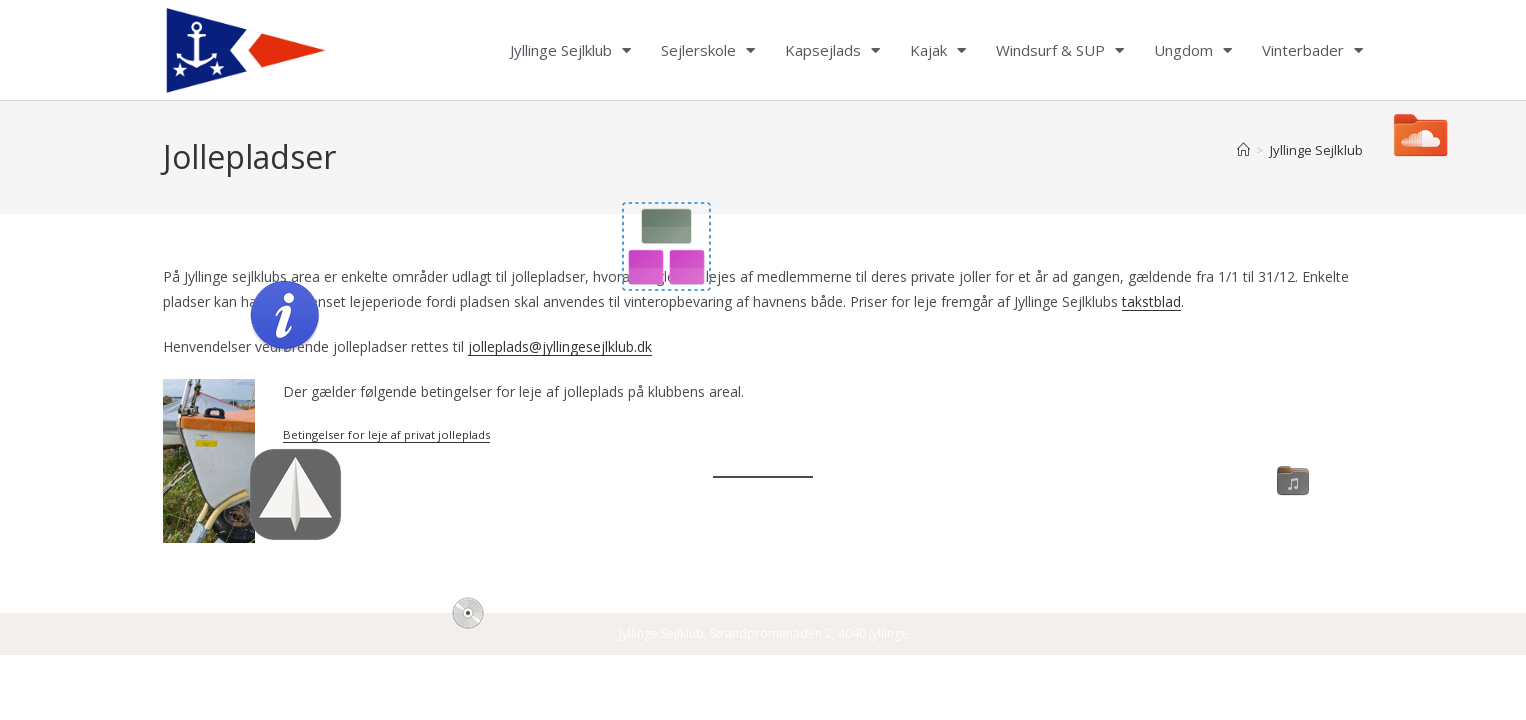  I want to click on indicates a DVD-RAM disc device, so click(468, 613).